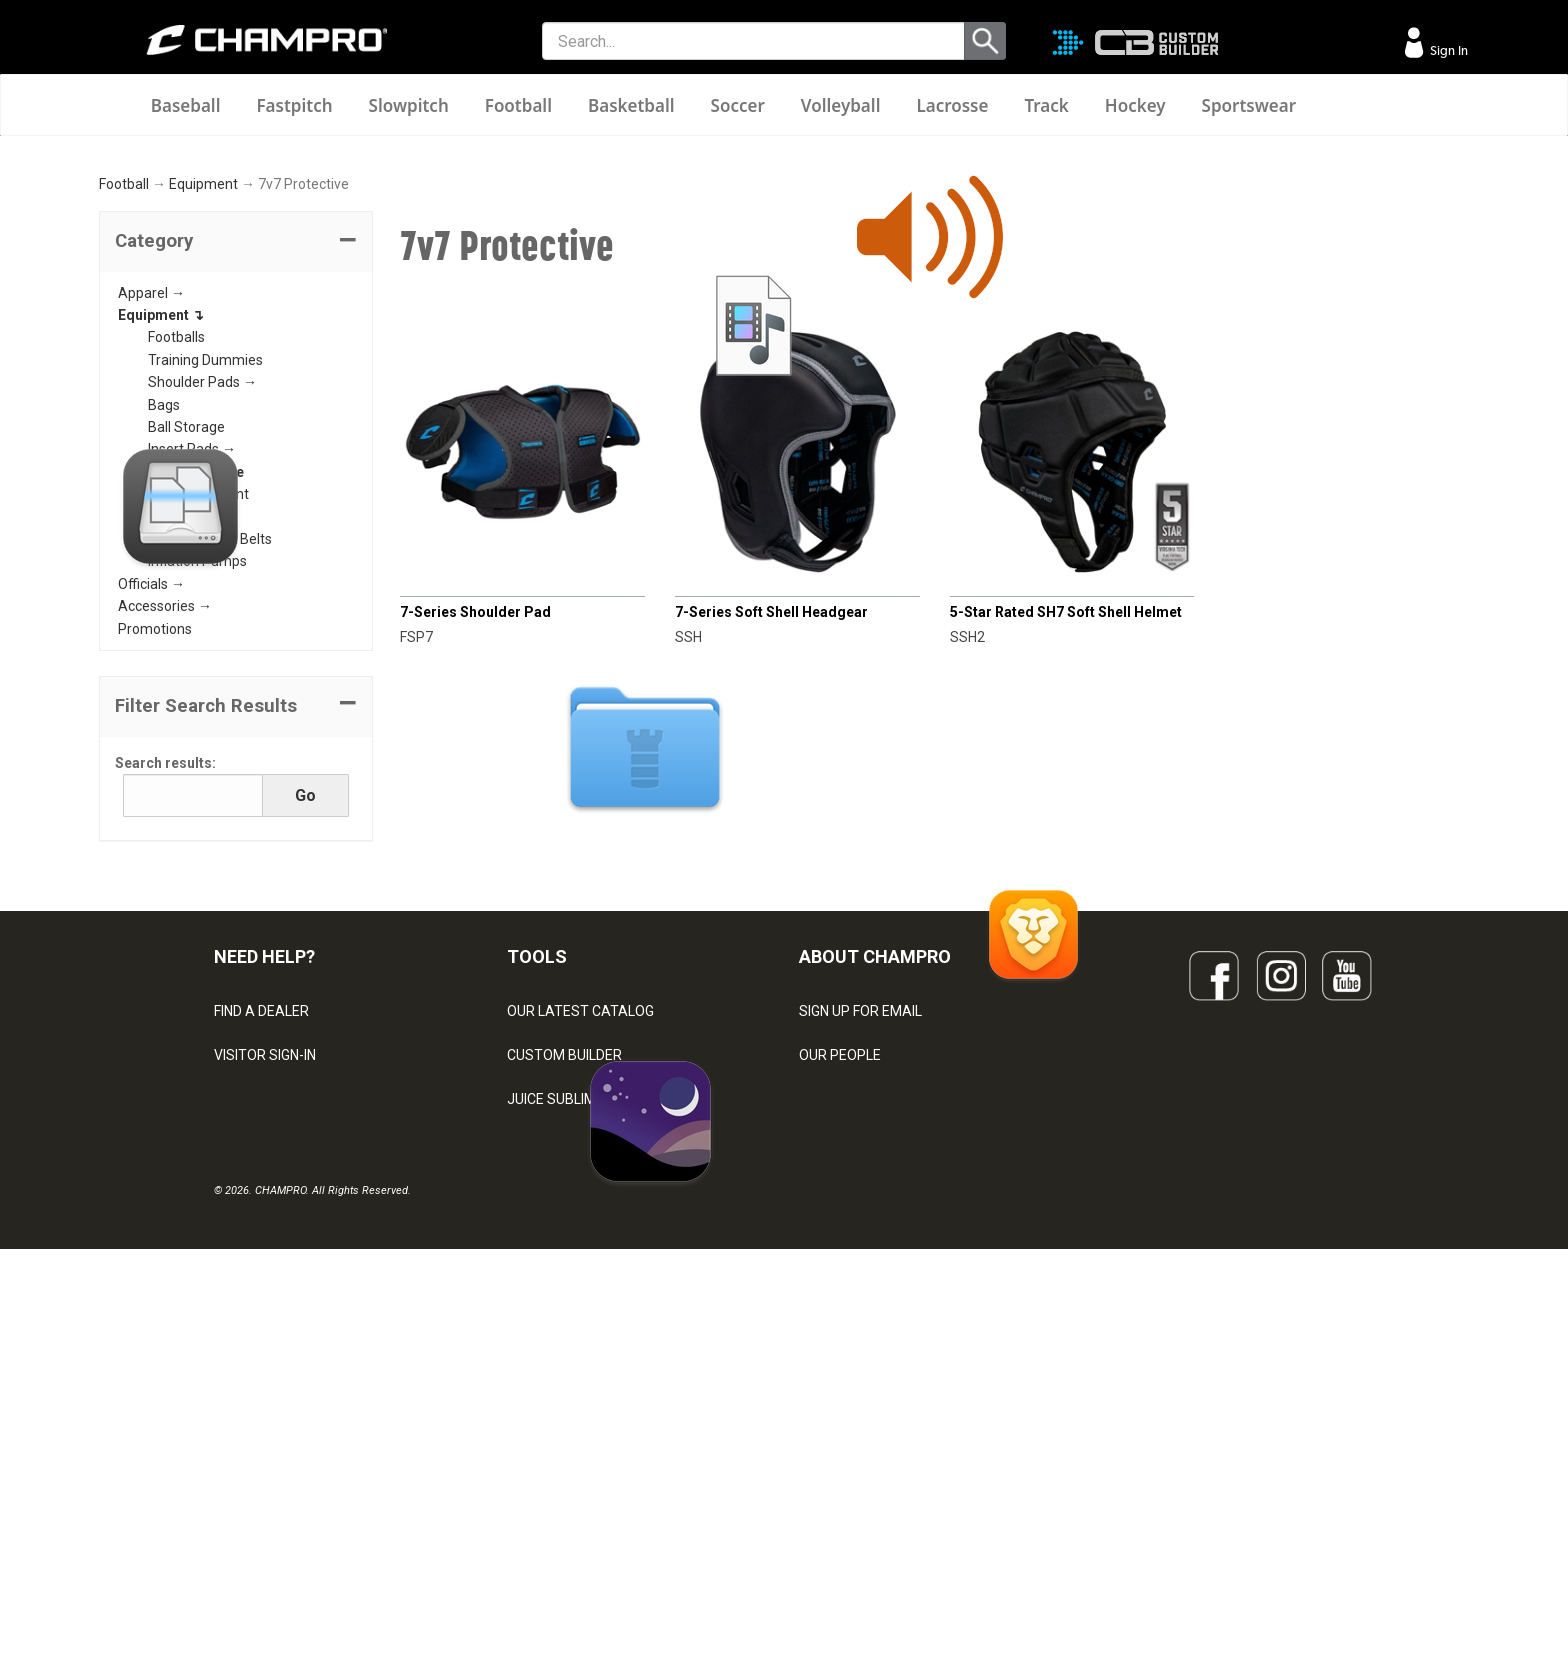  What do you see at coordinates (645, 747) in the screenshot?
I see `open Intego security software folder` at bounding box center [645, 747].